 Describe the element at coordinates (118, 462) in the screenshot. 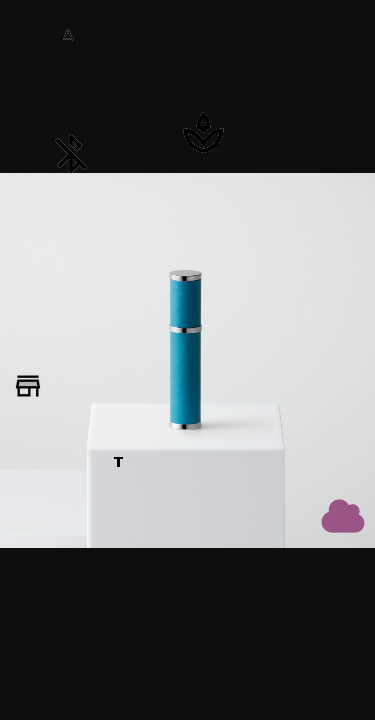

I see `add a title or heading to your document` at that location.